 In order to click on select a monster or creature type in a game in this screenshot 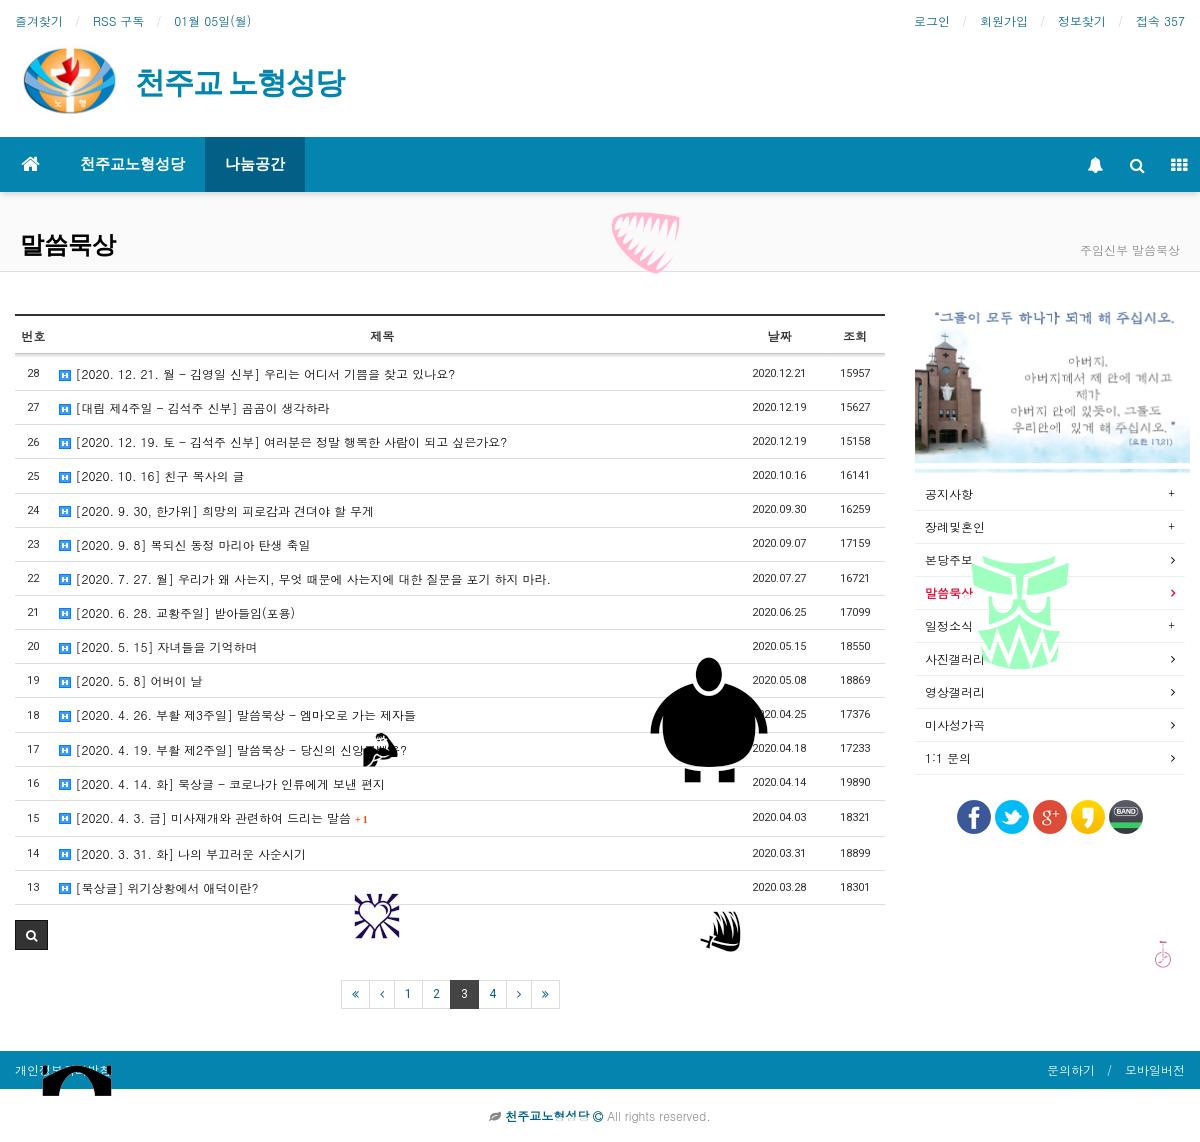, I will do `click(645, 241)`.